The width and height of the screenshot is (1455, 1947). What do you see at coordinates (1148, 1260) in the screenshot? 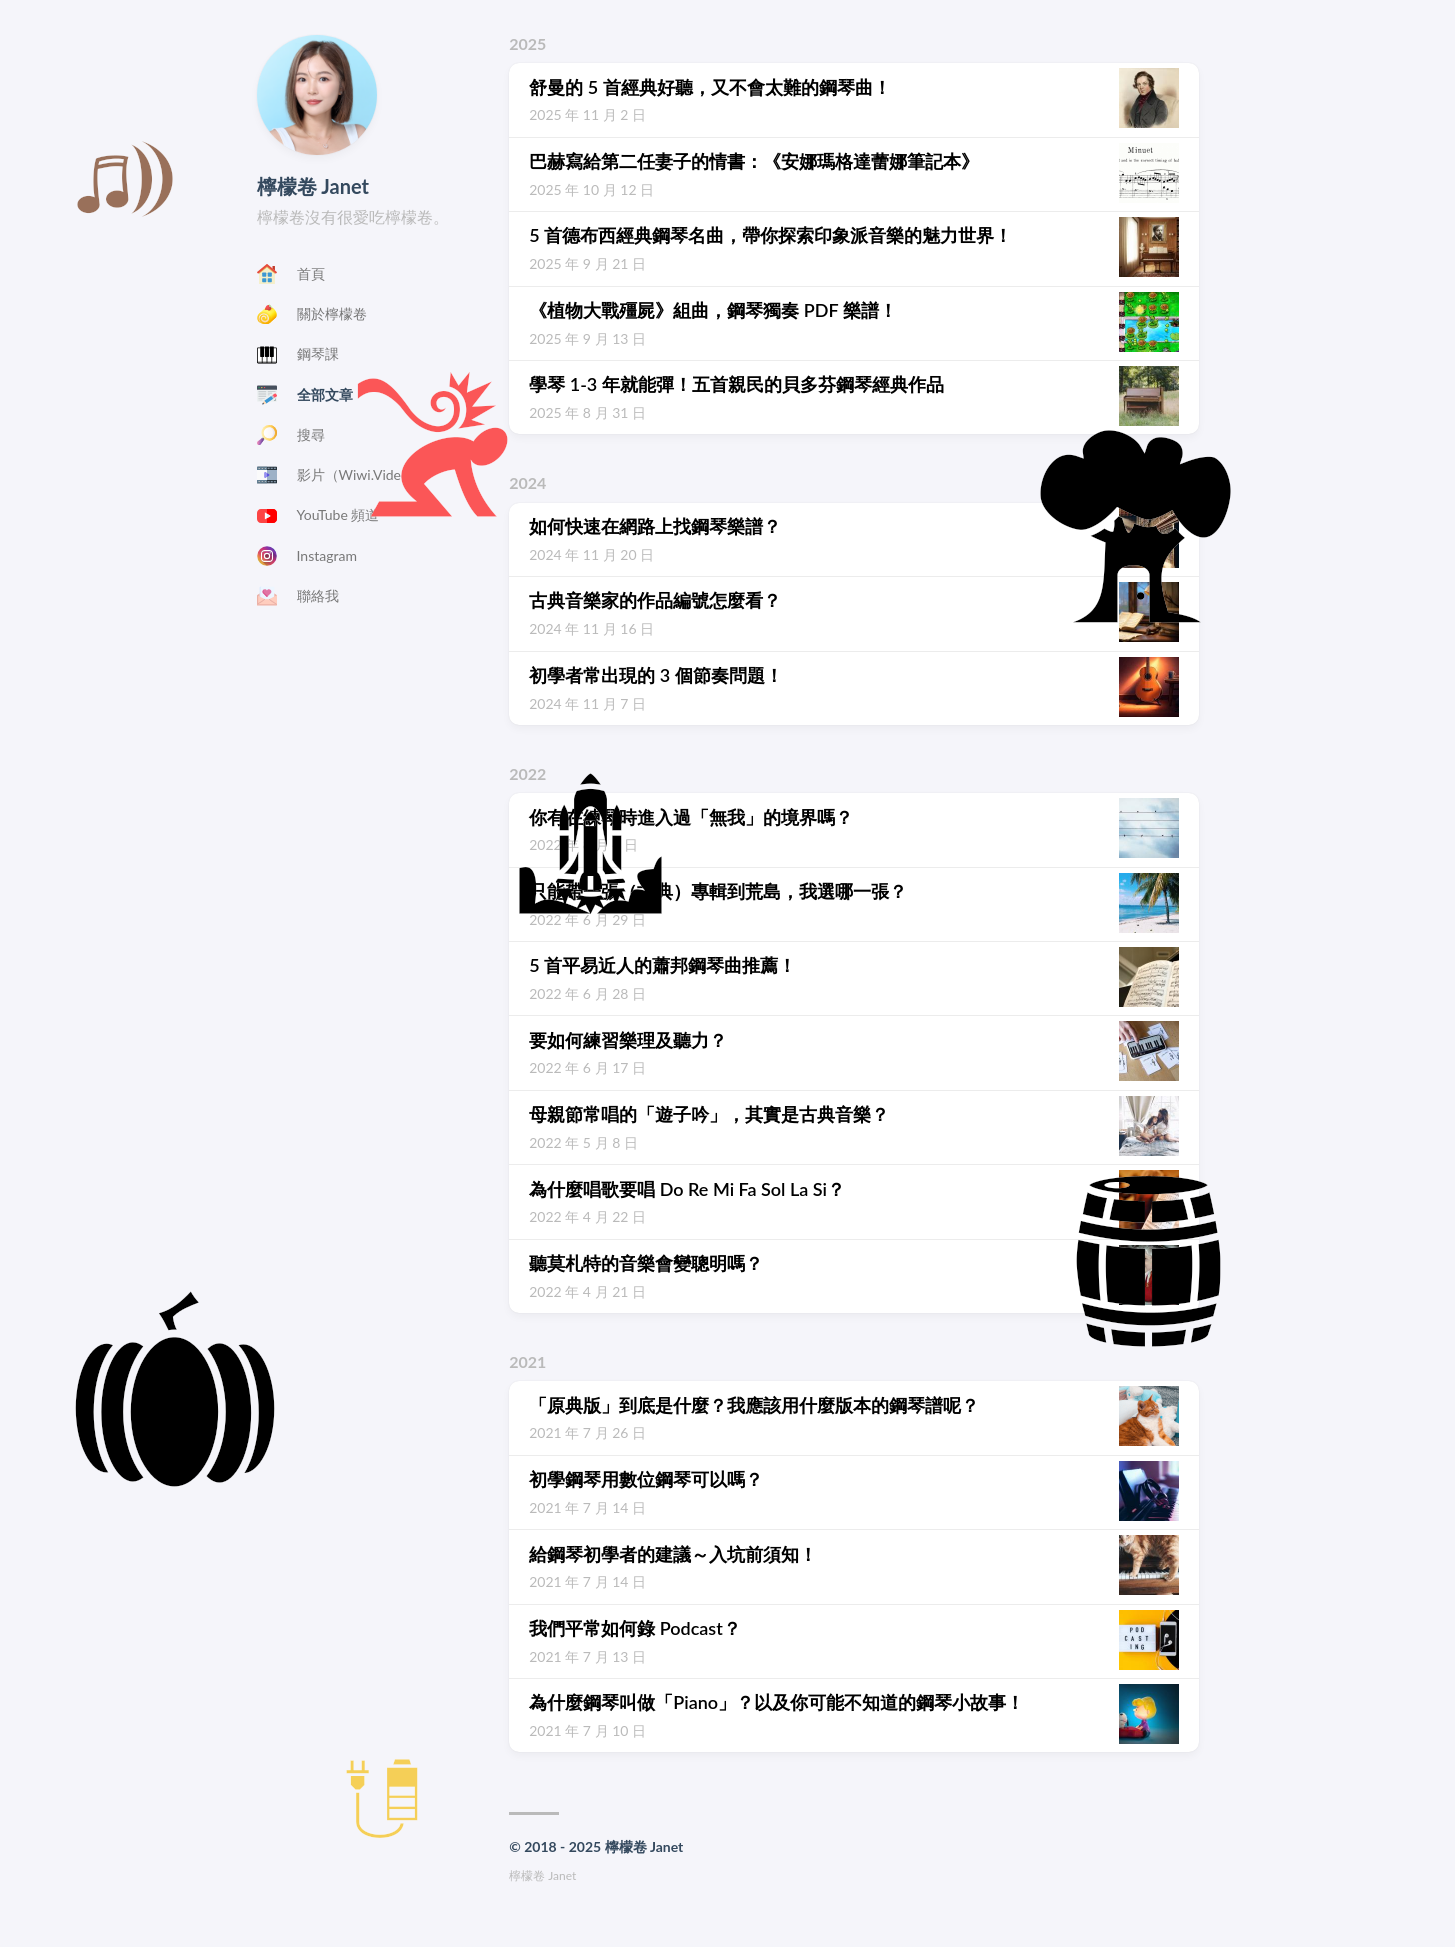
I see `inventory item representing storage or containers` at bounding box center [1148, 1260].